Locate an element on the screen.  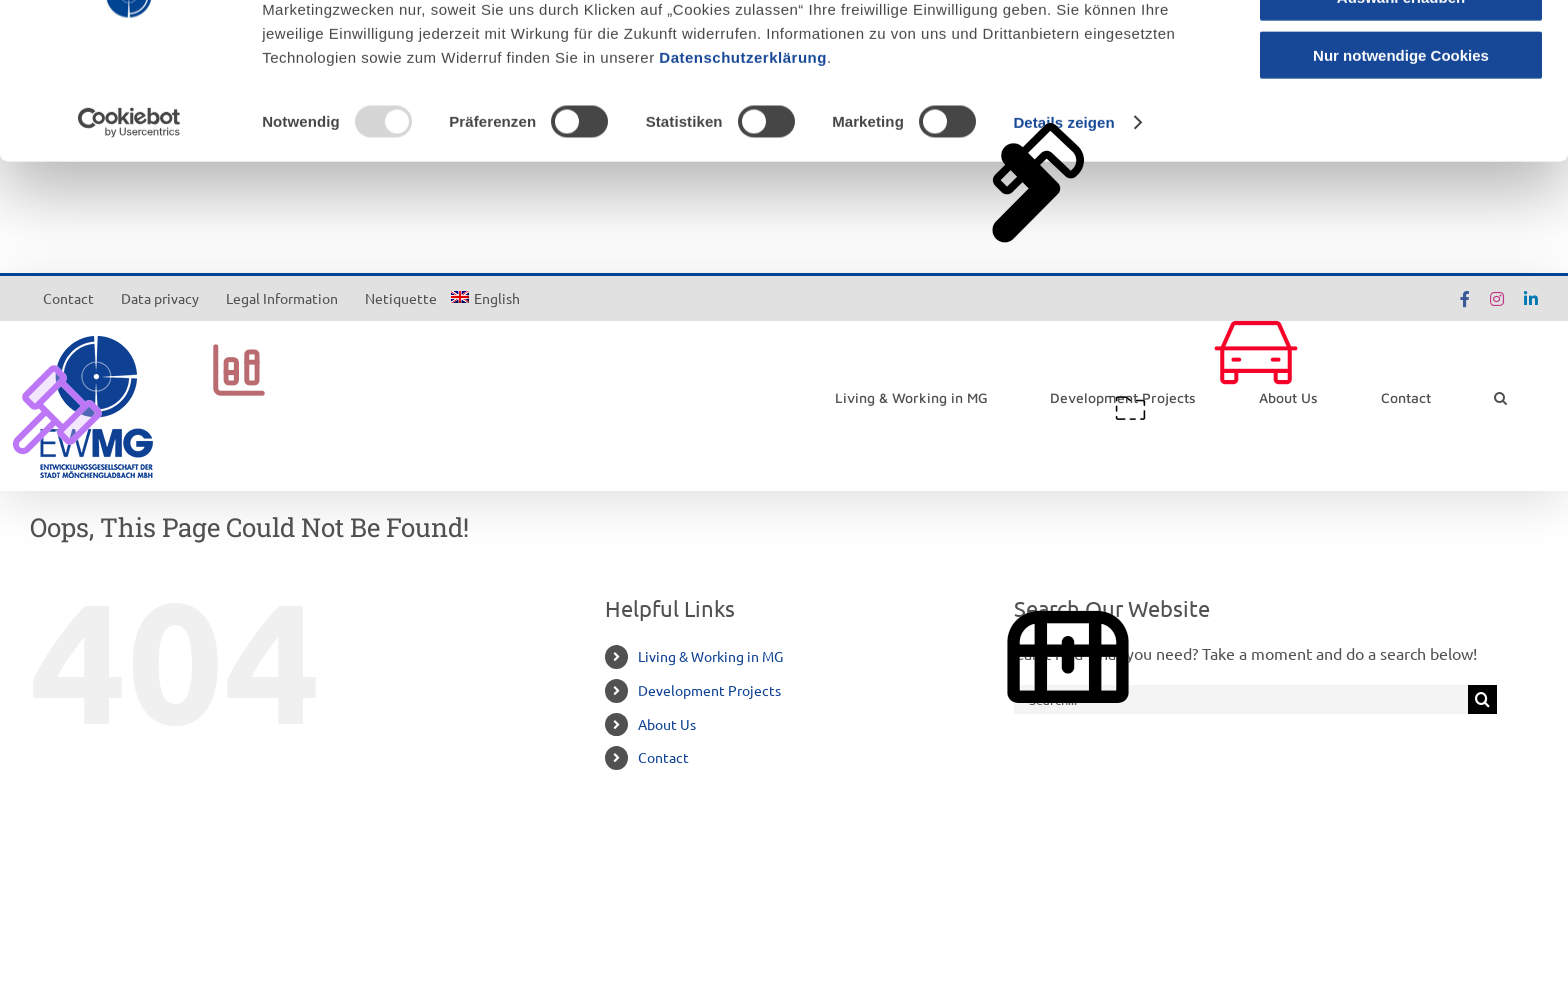
access legal or terms of service information is located at coordinates (54, 413).